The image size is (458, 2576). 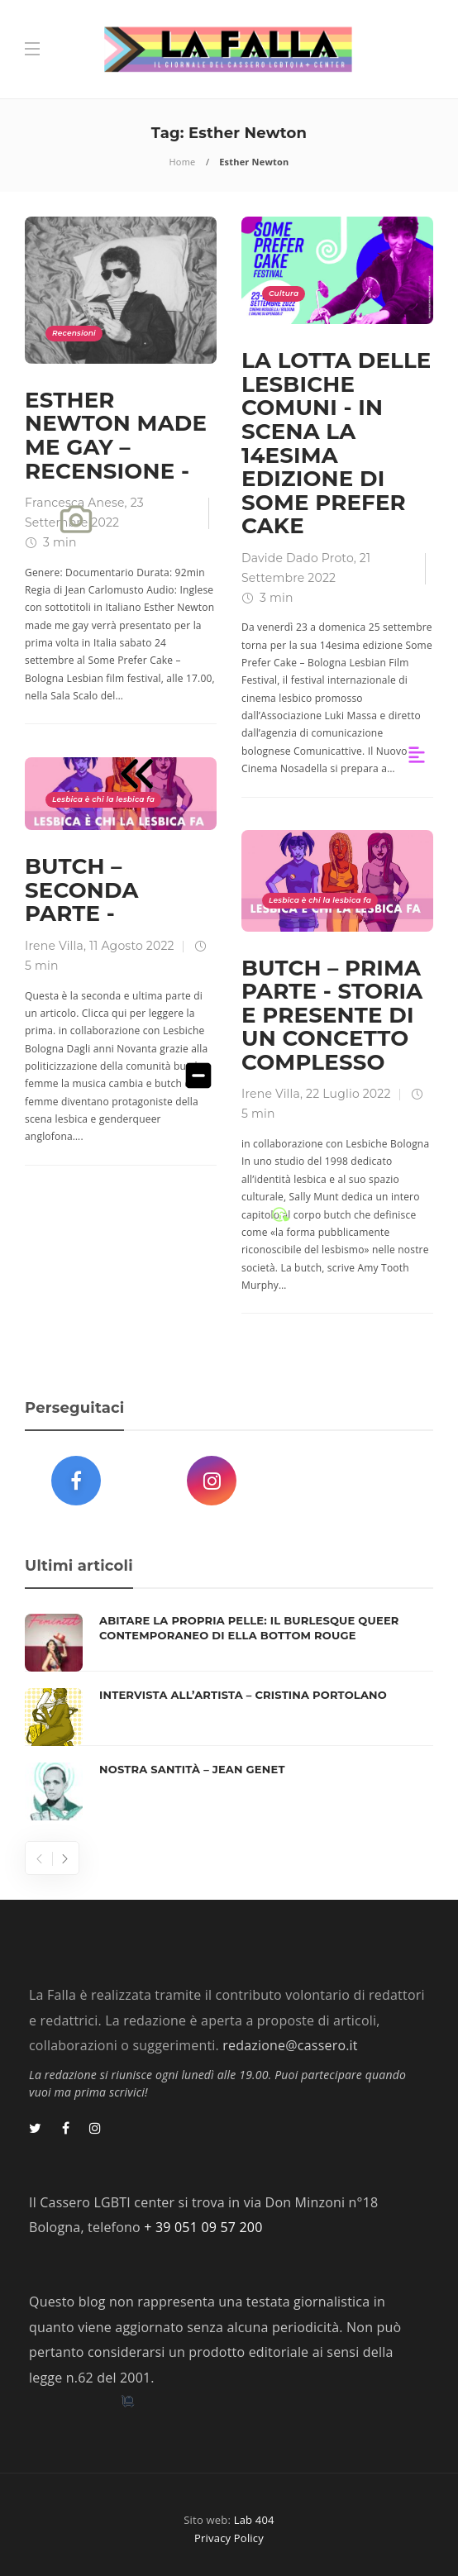 I want to click on align text to the left, so click(x=417, y=755).